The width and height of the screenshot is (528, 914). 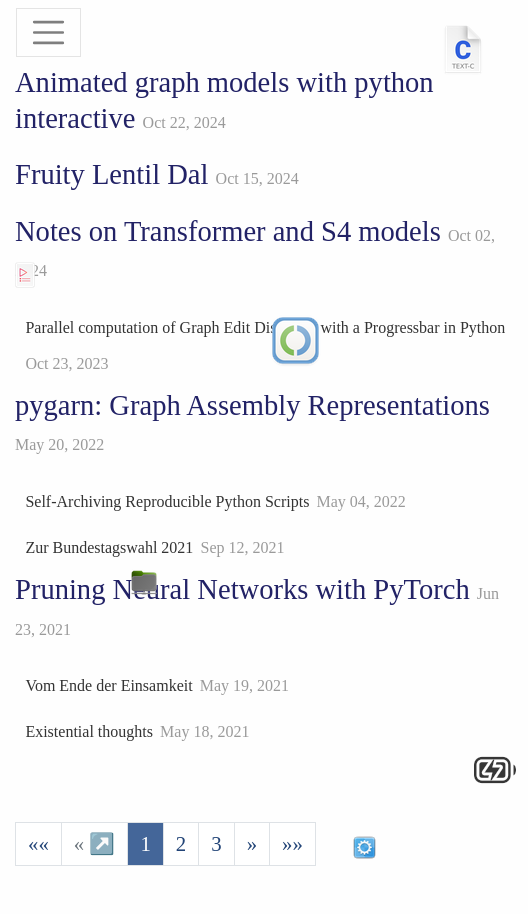 I want to click on access a remote or network folder, so click(x=144, y=582).